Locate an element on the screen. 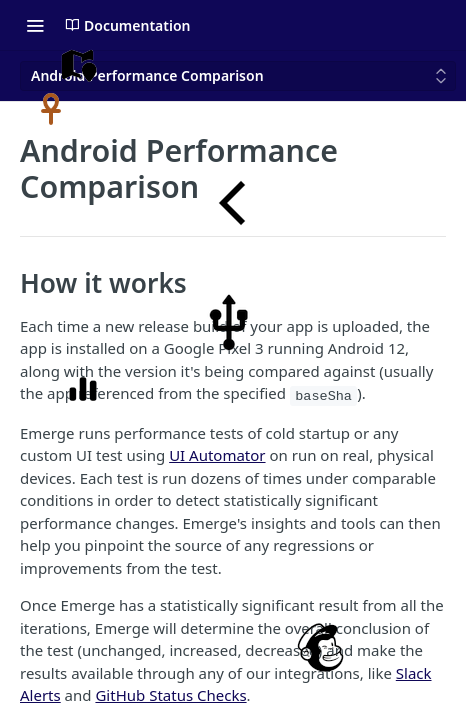  go back to the previous screen is located at coordinates (232, 203).